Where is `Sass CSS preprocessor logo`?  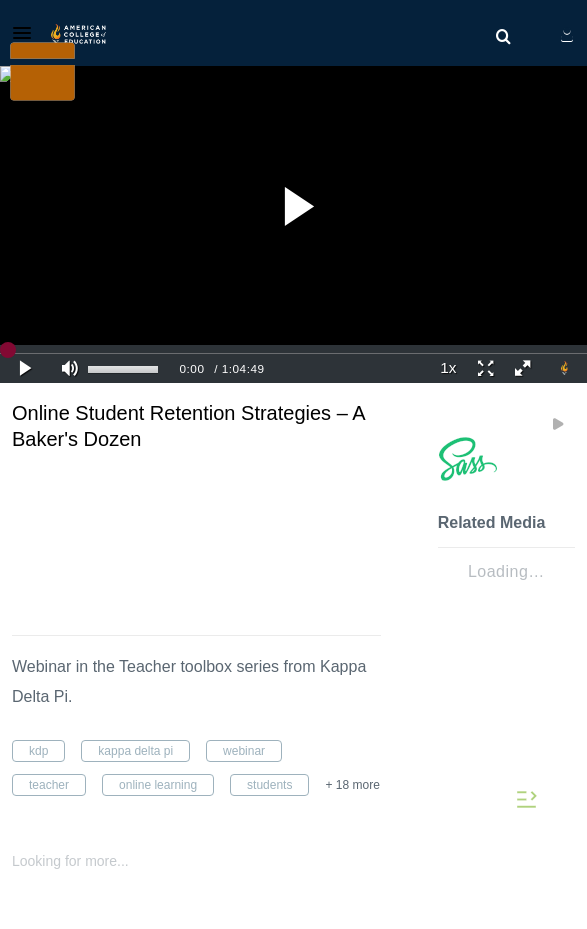
Sass CSS preprocessor logo is located at coordinates (468, 459).